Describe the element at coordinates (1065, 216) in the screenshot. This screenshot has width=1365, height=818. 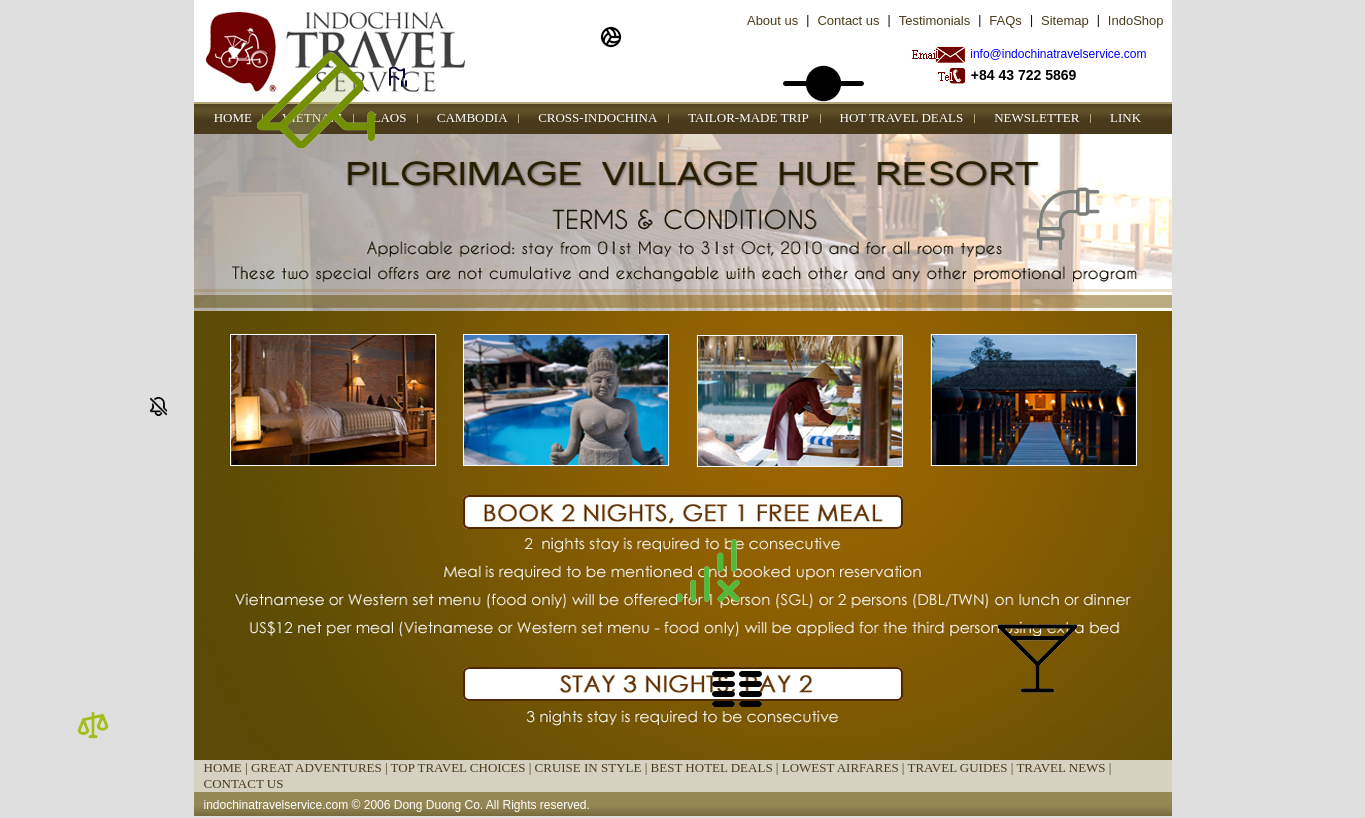
I see `represents plumbing or pipeline functionality` at that location.